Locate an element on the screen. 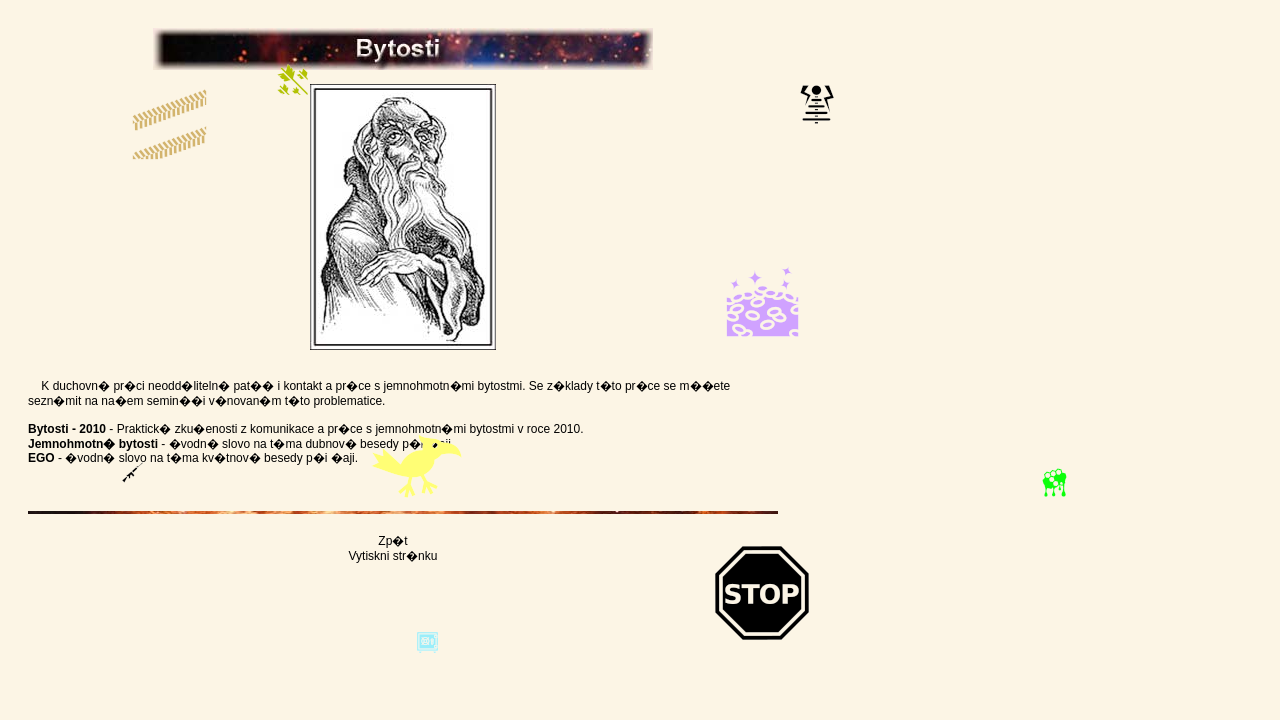  stop or halt current action is located at coordinates (762, 593).